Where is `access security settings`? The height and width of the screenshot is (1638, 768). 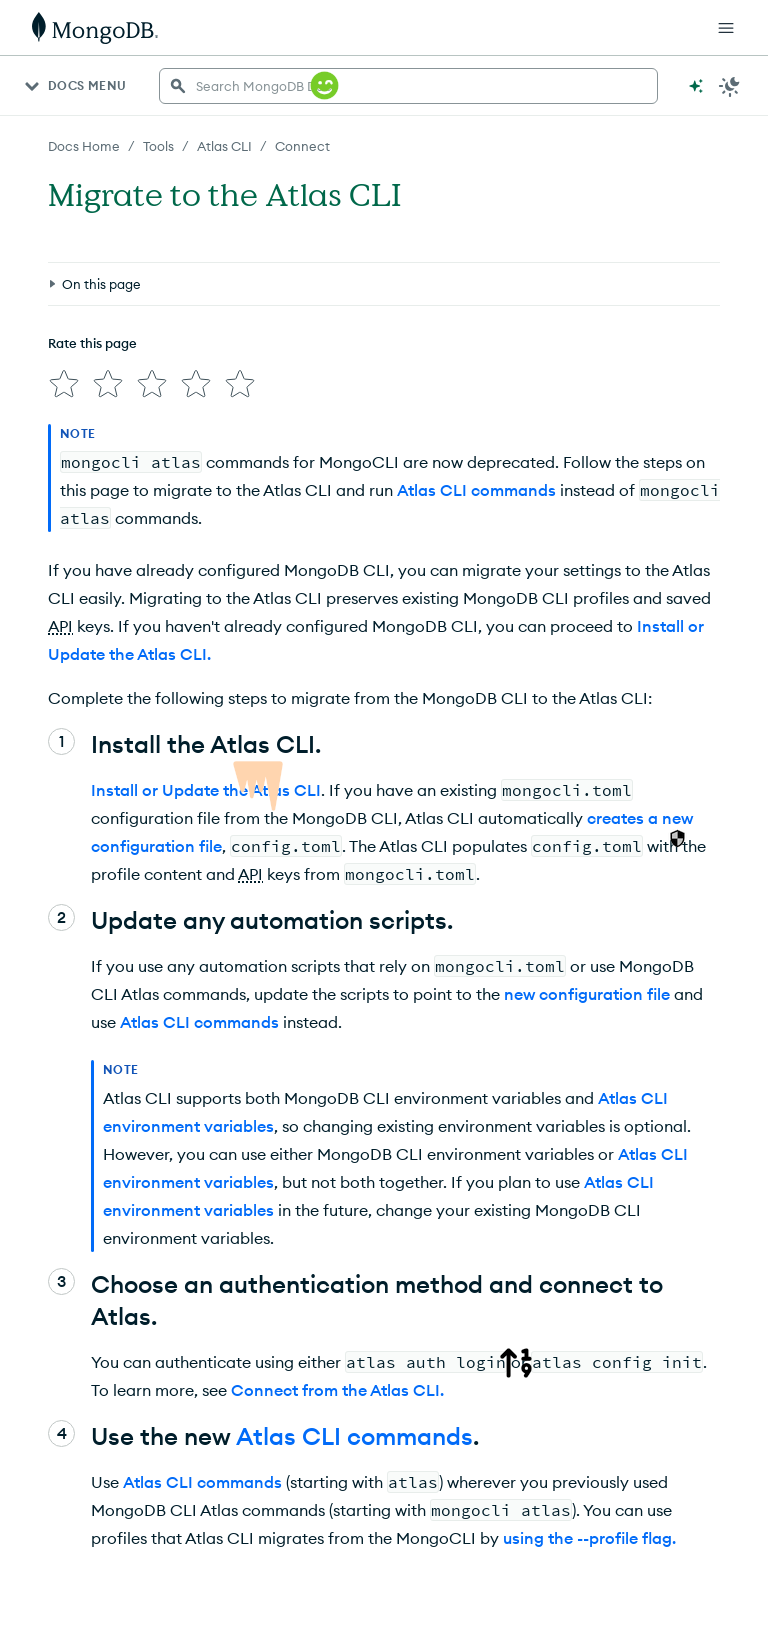
access security settings is located at coordinates (677, 838).